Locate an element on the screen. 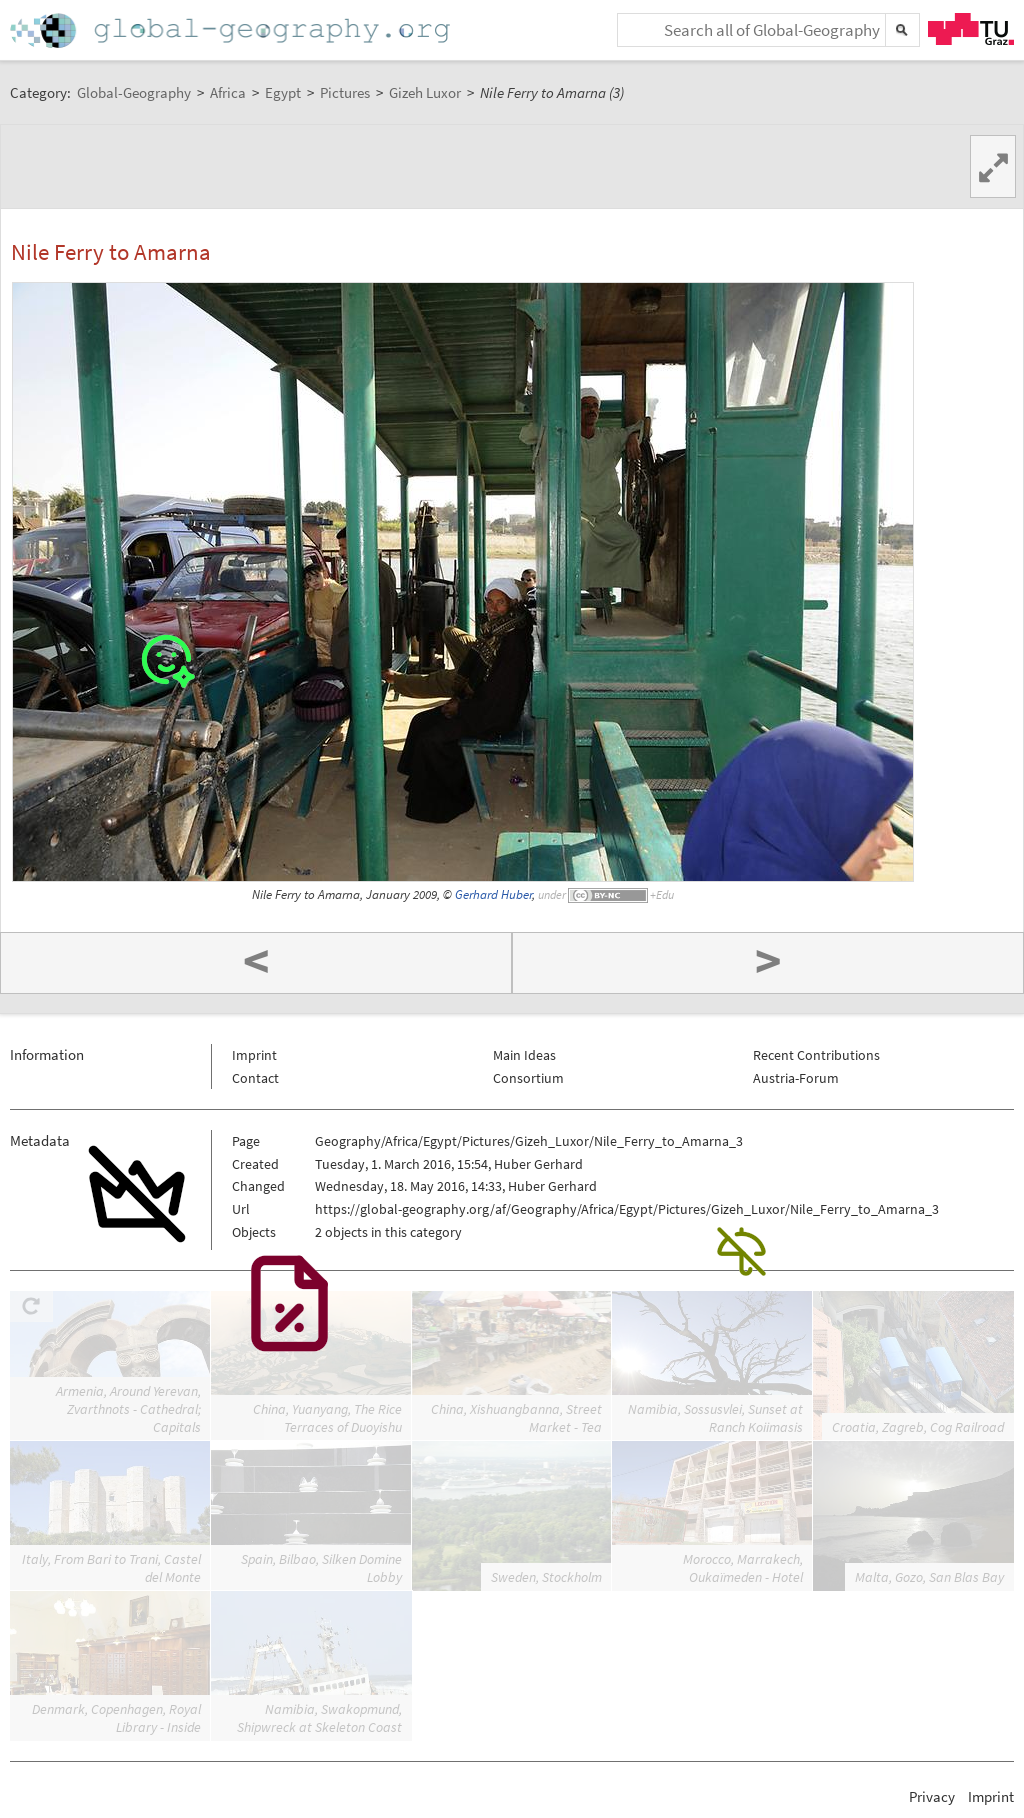 This screenshot has width=1024, height=1818. remove premium or VIP status is located at coordinates (137, 1194).